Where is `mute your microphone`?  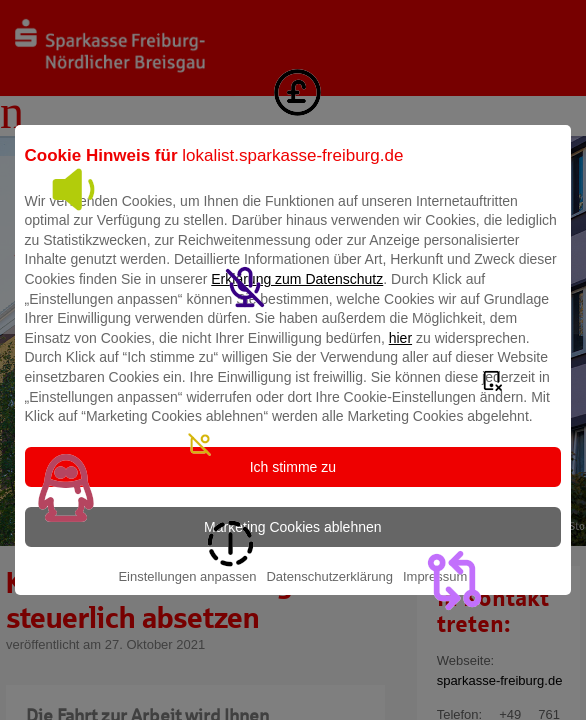 mute your microphone is located at coordinates (245, 288).